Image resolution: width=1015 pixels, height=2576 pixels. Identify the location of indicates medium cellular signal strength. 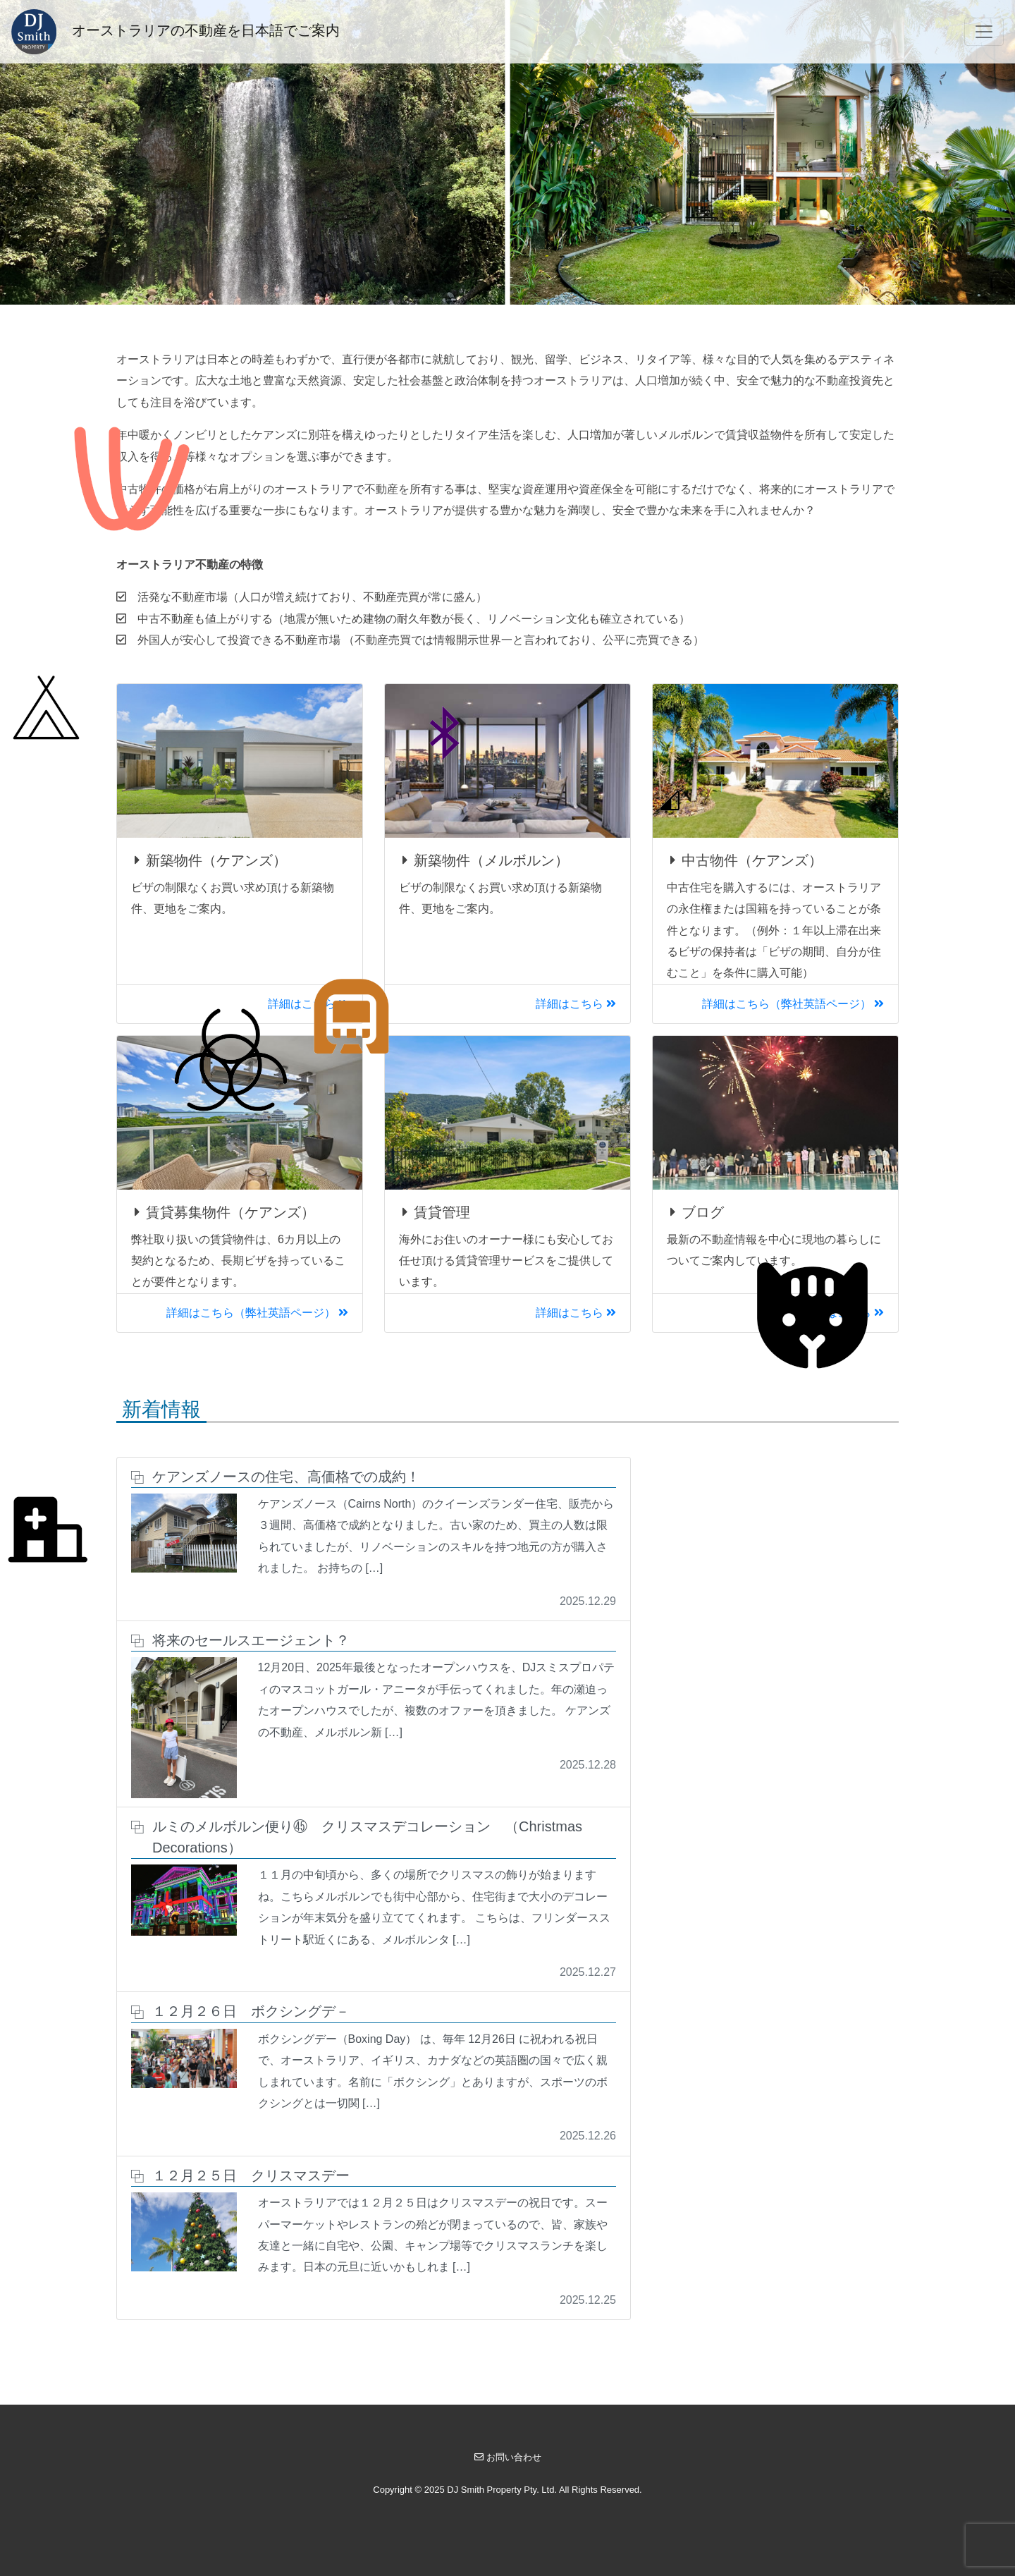
(671, 801).